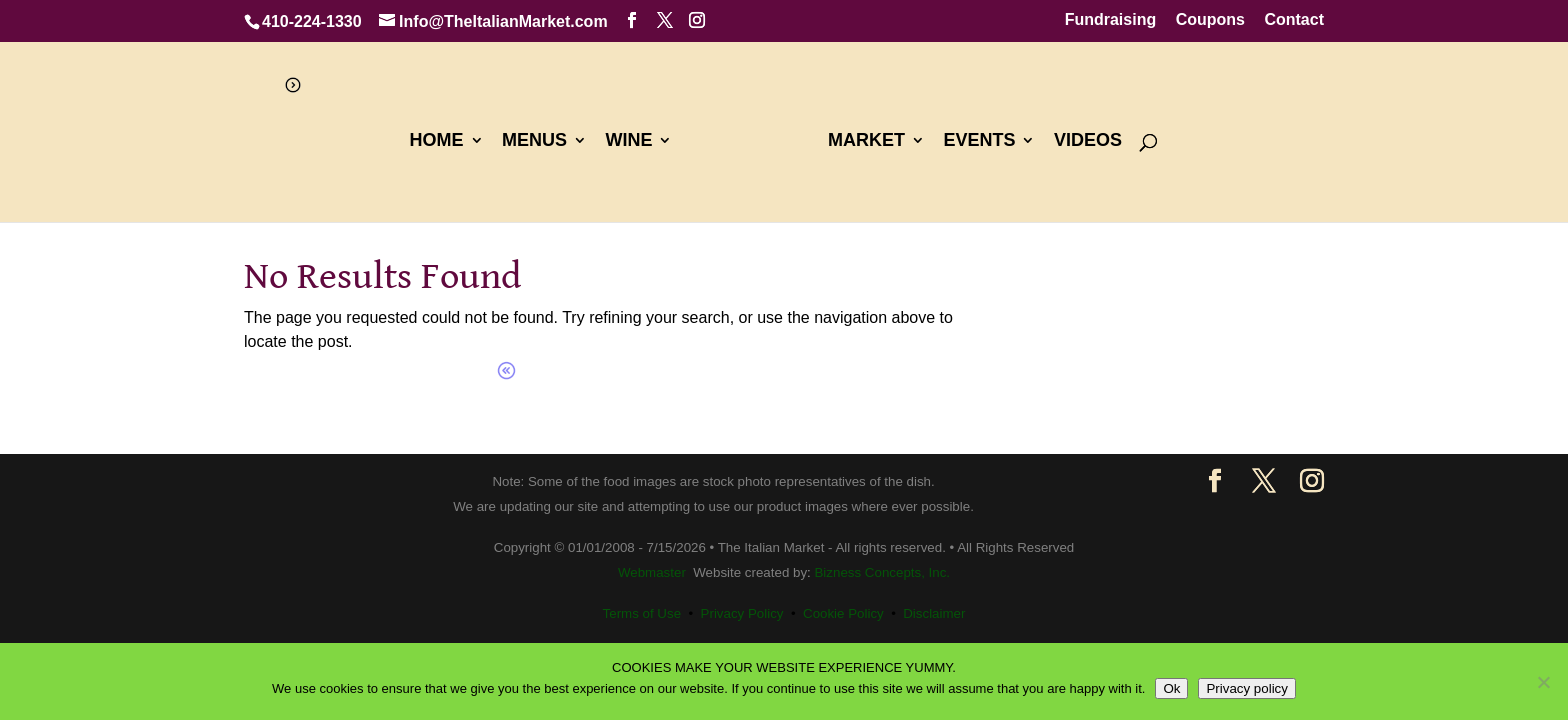  What do you see at coordinates (506, 370) in the screenshot?
I see `go back to the previous section` at bounding box center [506, 370].